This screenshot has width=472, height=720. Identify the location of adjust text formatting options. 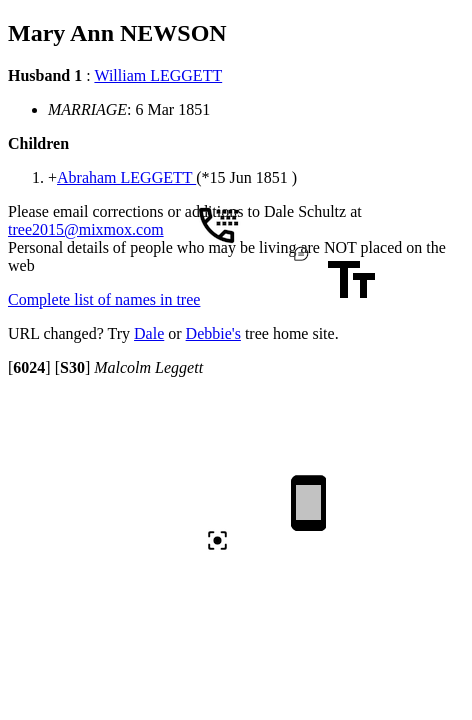
(351, 280).